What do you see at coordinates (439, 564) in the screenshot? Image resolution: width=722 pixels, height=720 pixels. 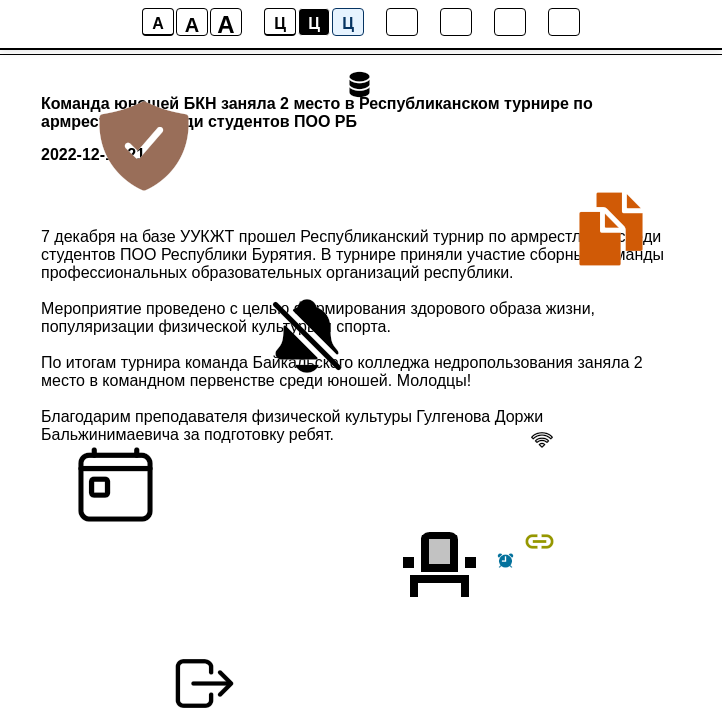 I see `view or select your seat assignment` at bounding box center [439, 564].